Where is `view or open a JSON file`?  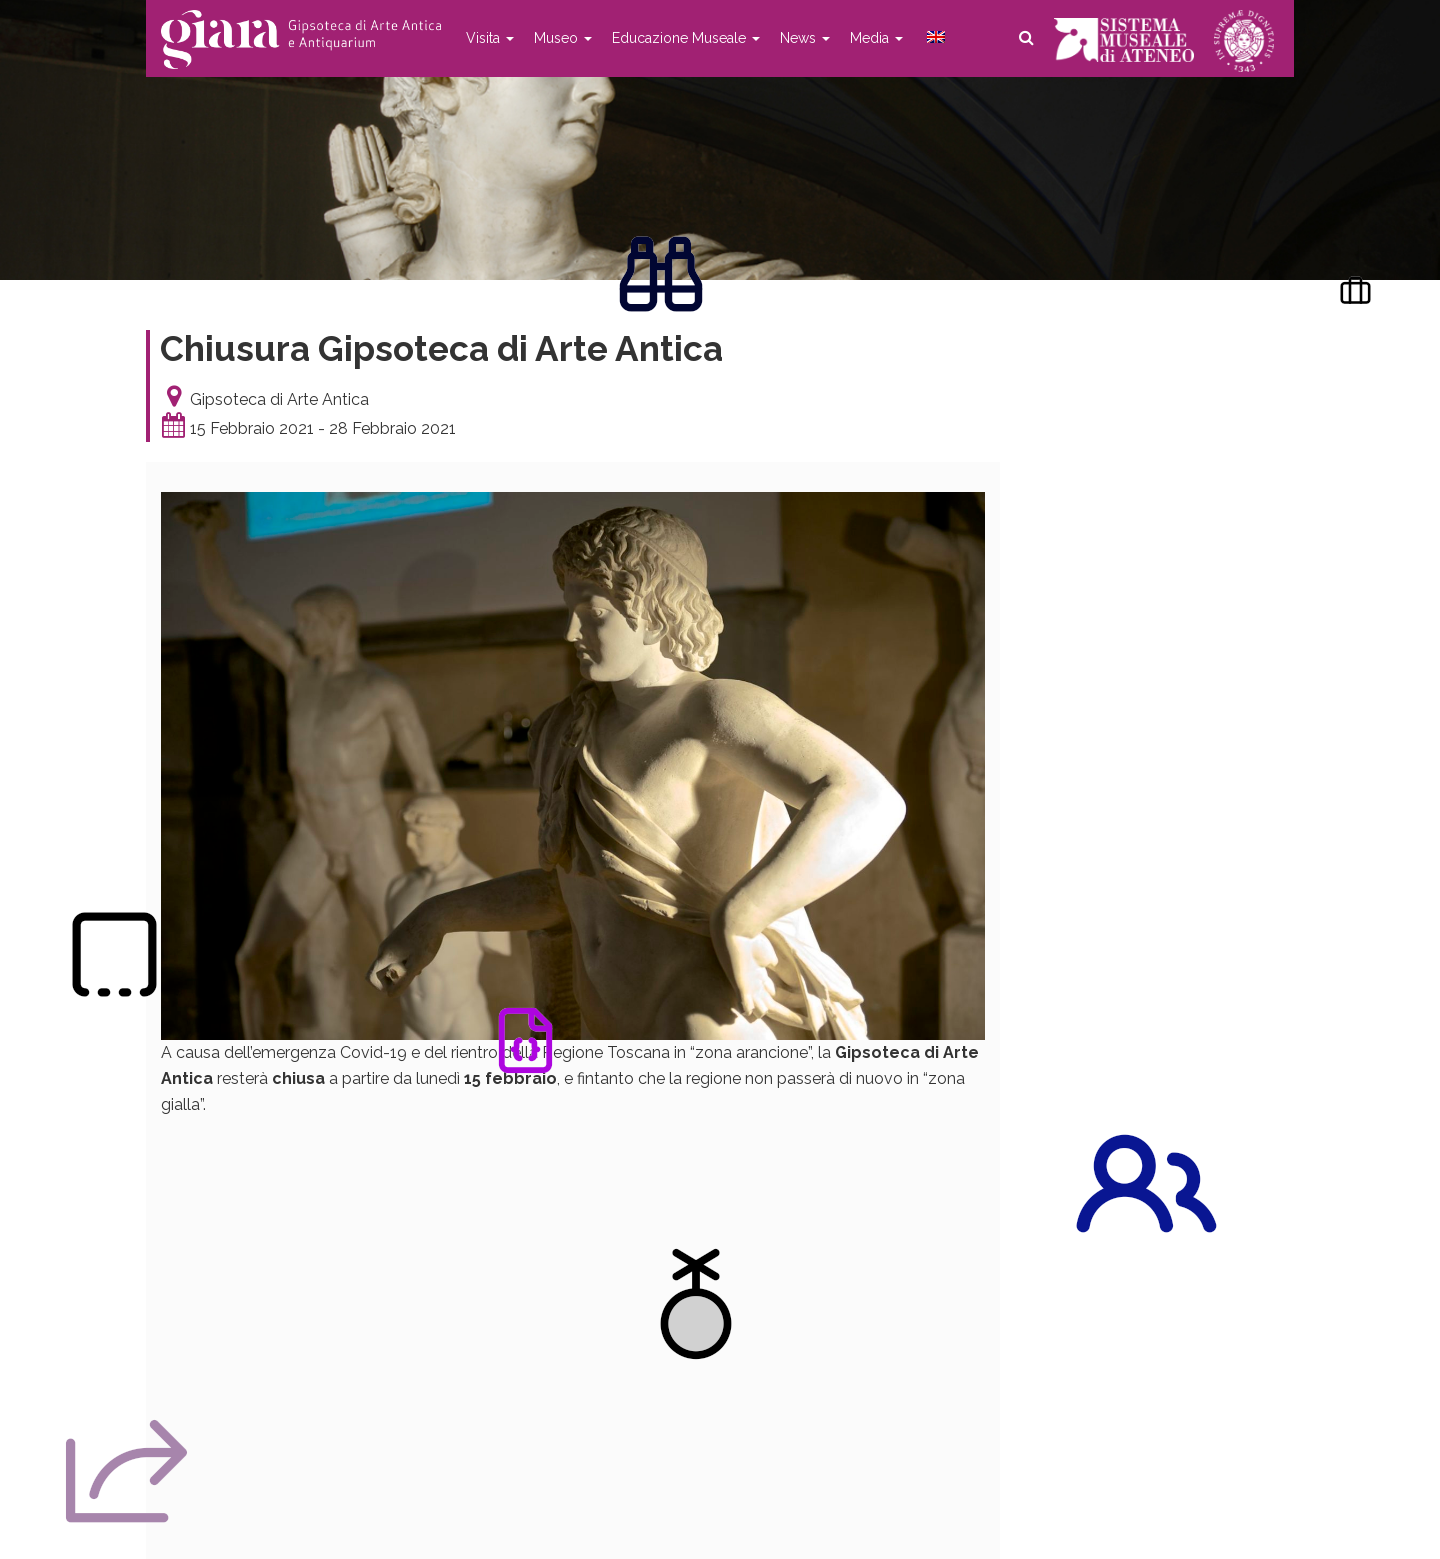 view or open a JSON file is located at coordinates (525, 1040).